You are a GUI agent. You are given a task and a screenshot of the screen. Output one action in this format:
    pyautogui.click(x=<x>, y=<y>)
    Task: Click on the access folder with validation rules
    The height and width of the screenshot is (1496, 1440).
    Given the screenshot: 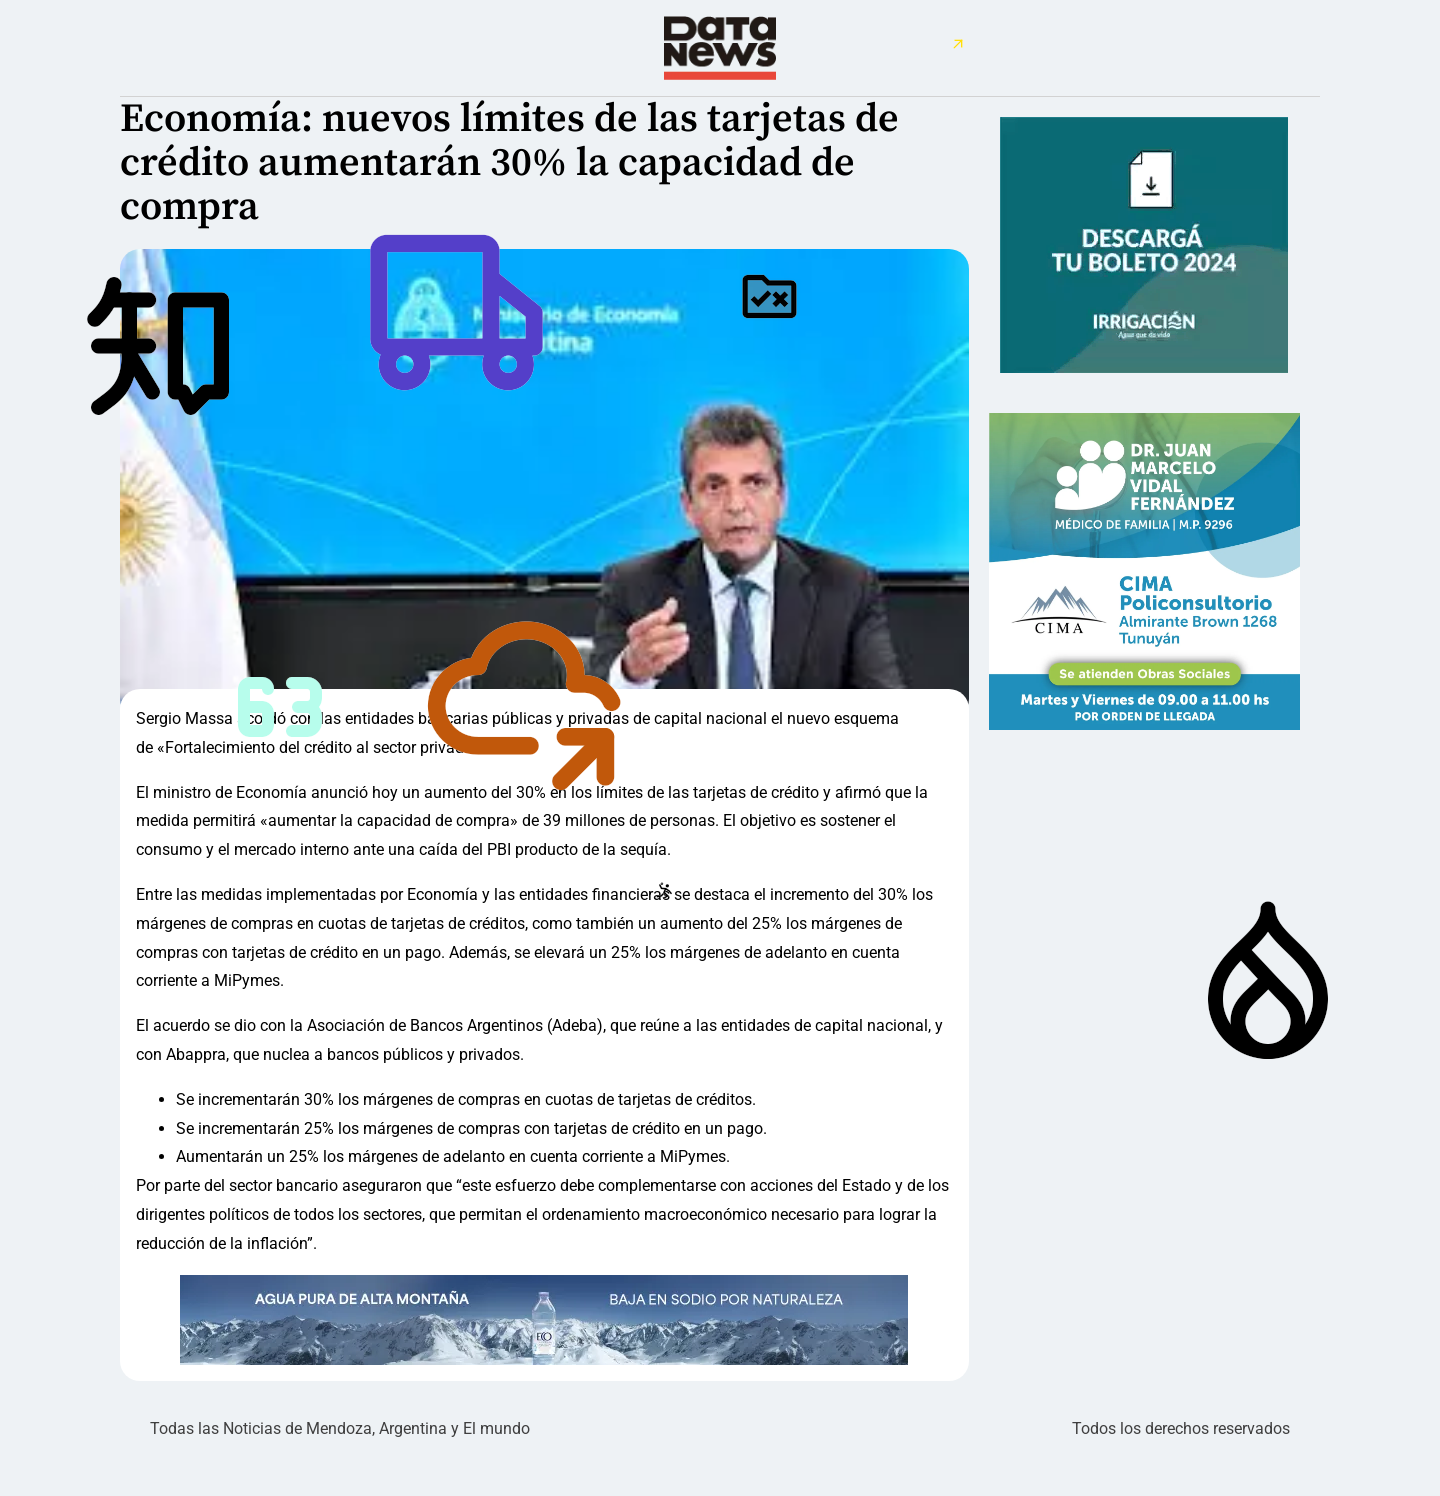 What is the action you would take?
    pyautogui.click(x=769, y=296)
    